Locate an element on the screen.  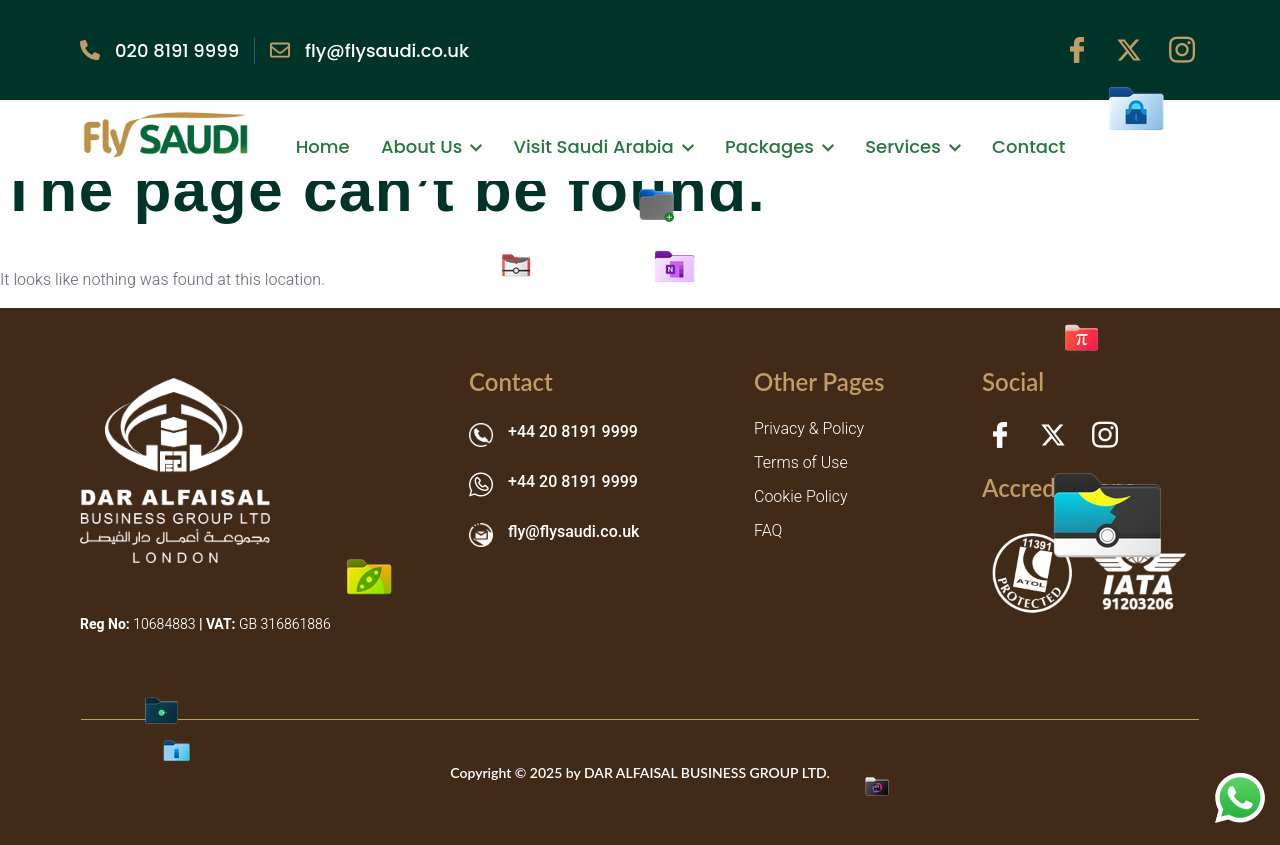
create a new folder is located at coordinates (656, 204).